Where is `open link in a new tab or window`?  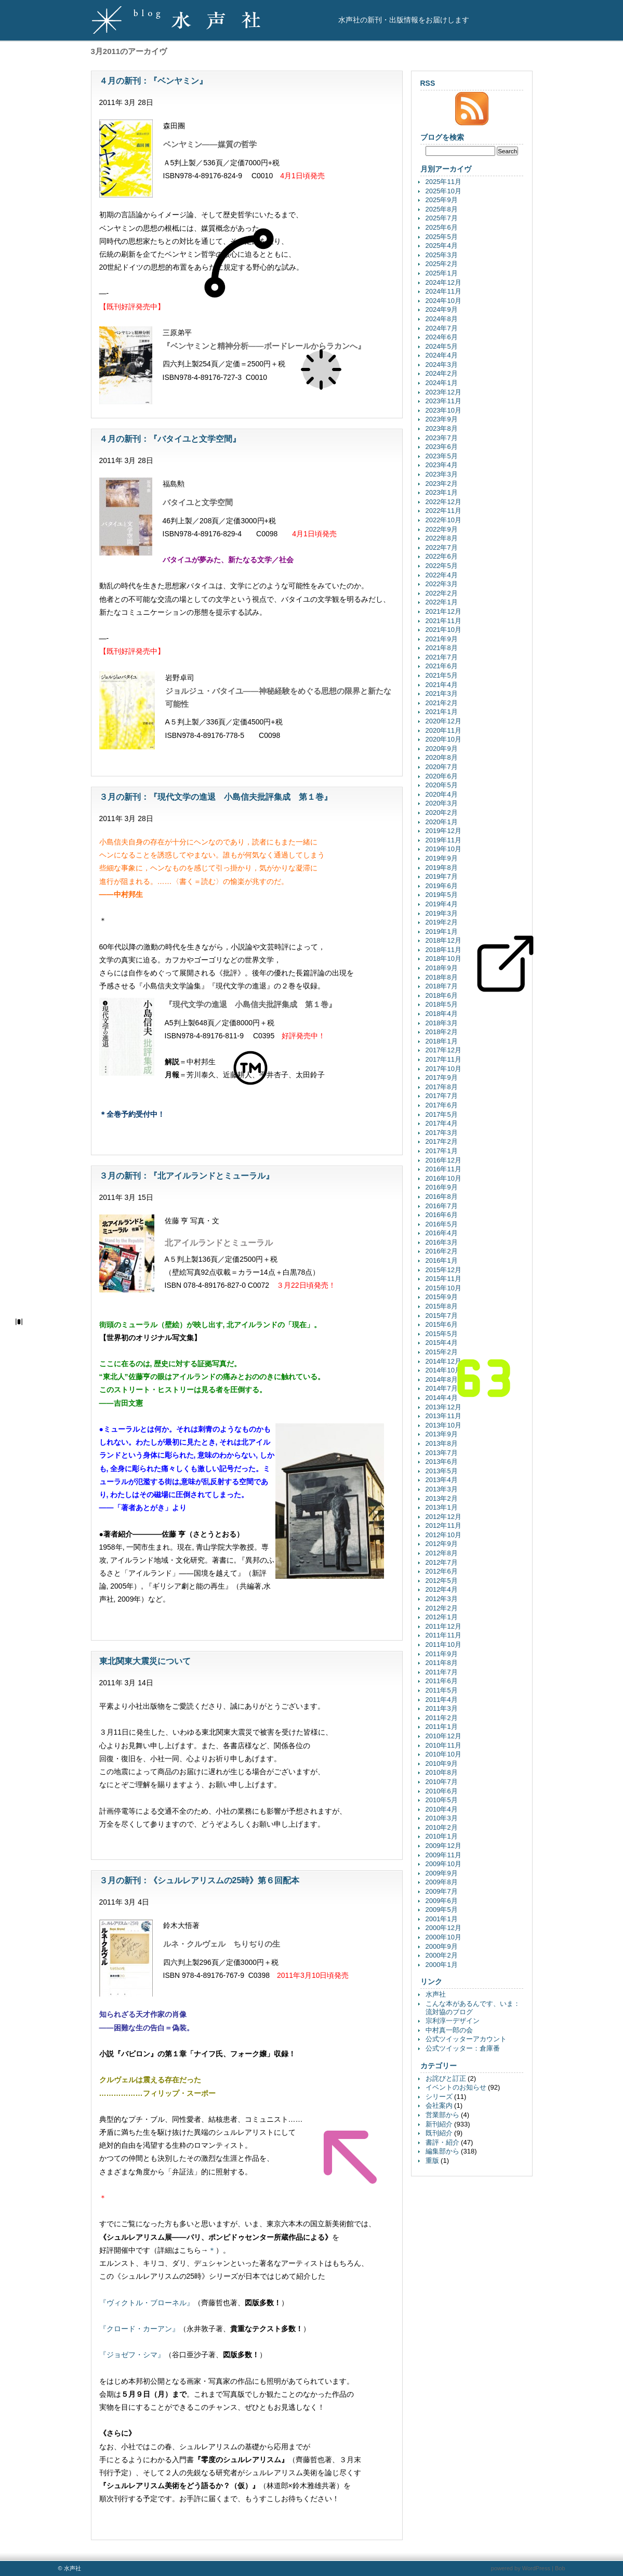
open link in a new tab or window is located at coordinates (505, 963).